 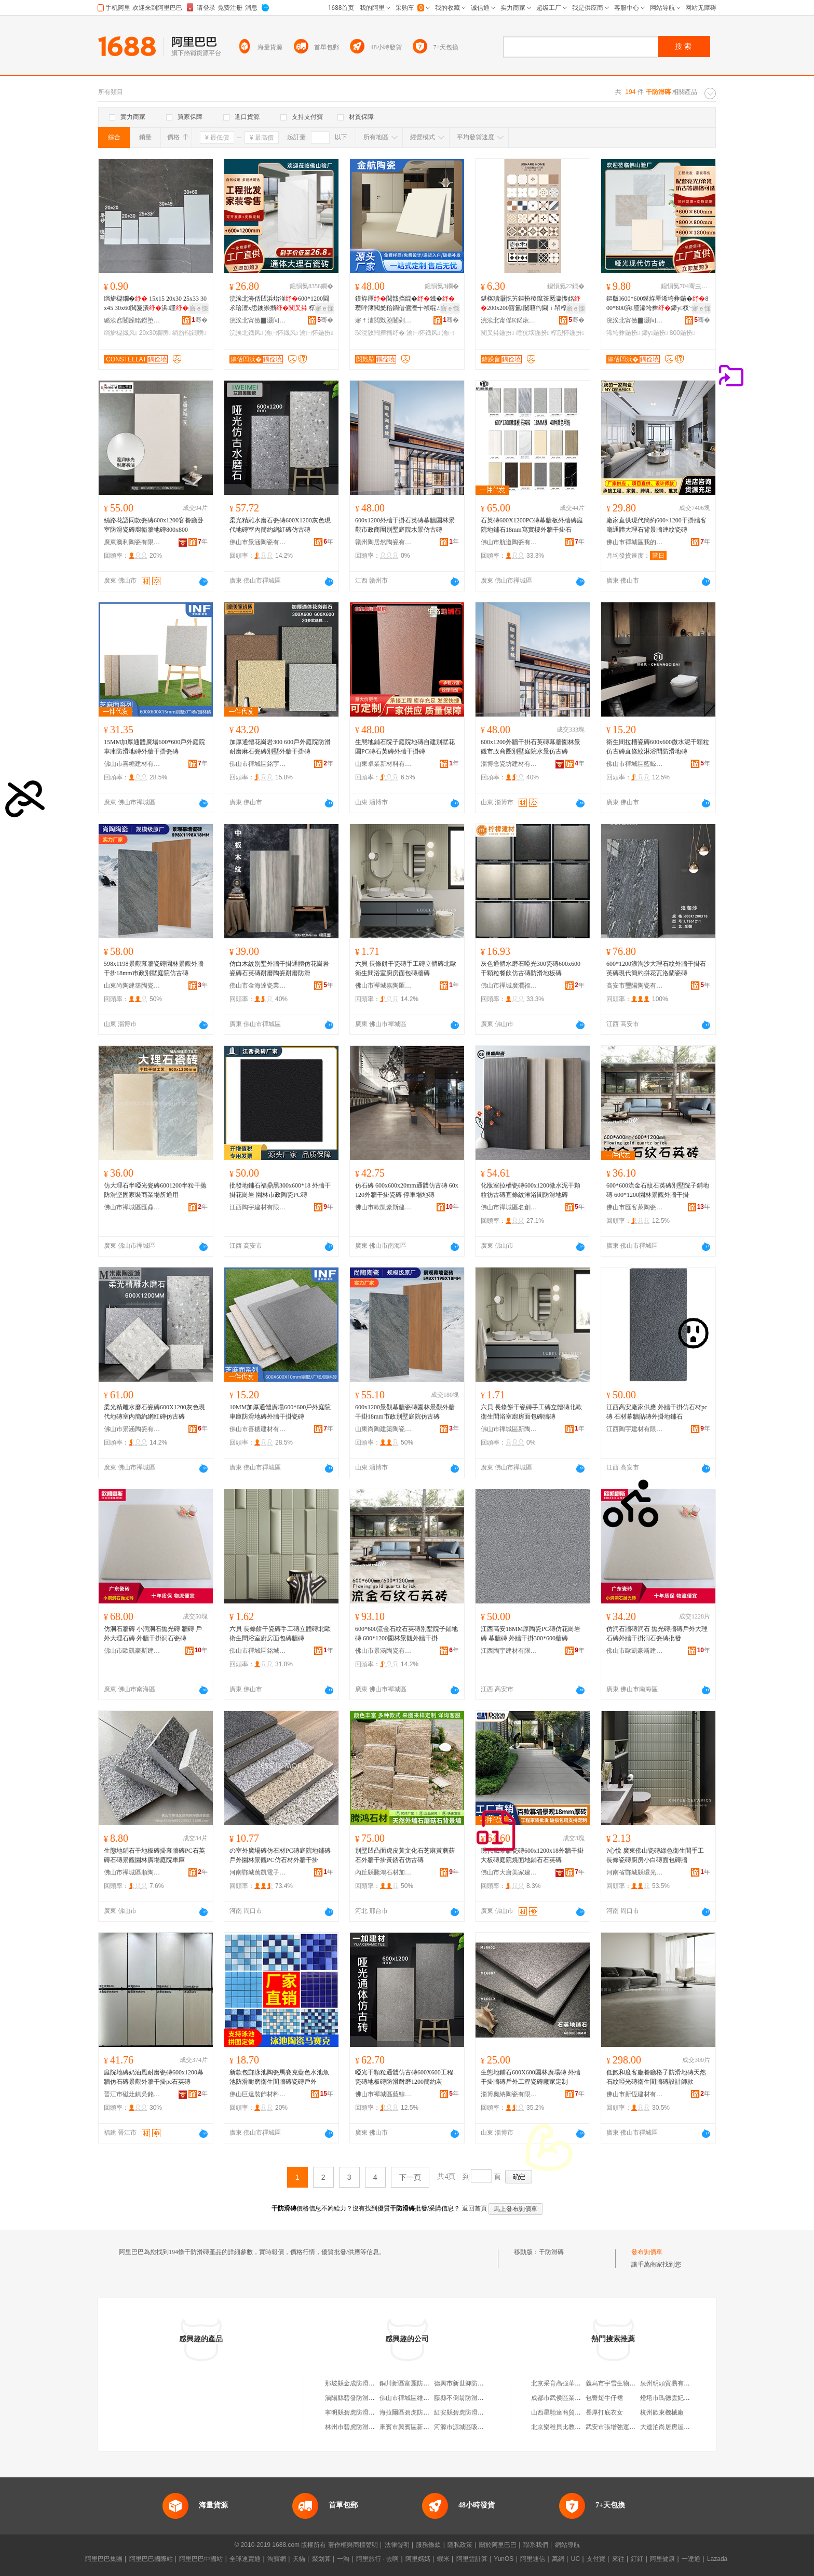 What do you see at coordinates (23, 799) in the screenshot?
I see `remove or break a hyperlink` at bounding box center [23, 799].